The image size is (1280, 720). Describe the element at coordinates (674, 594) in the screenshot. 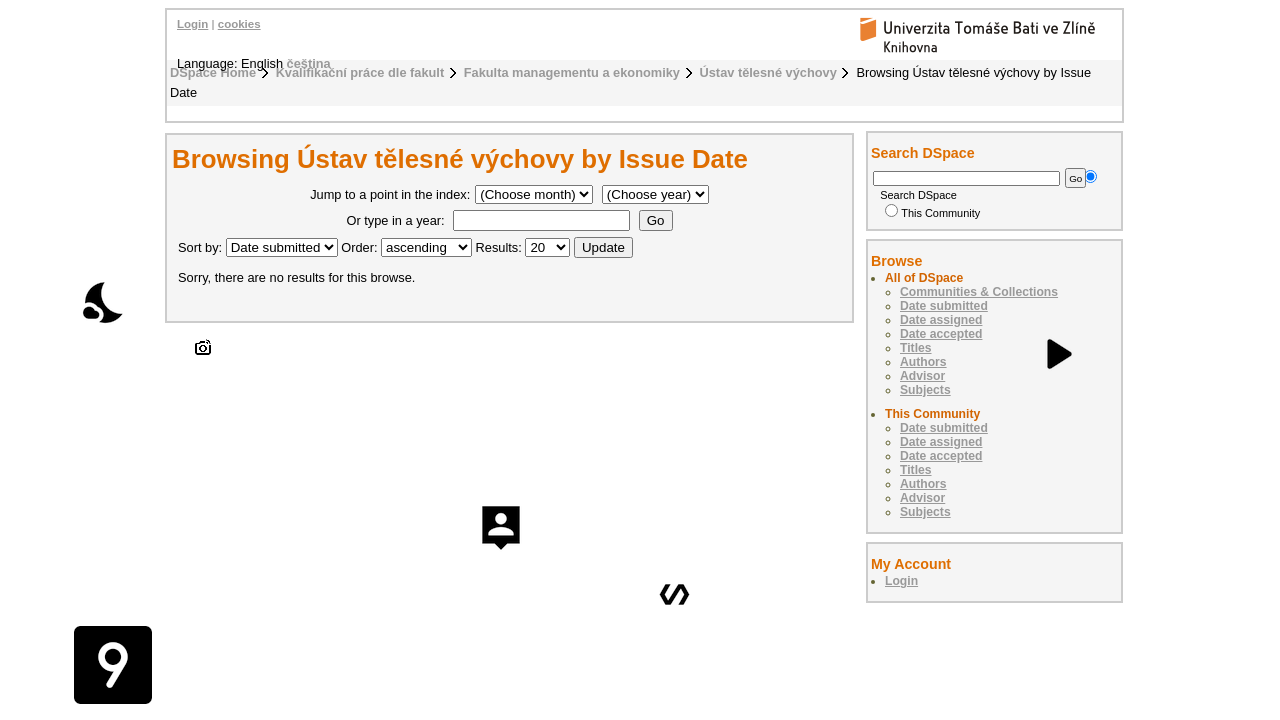

I see `polymer project logo` at that location.